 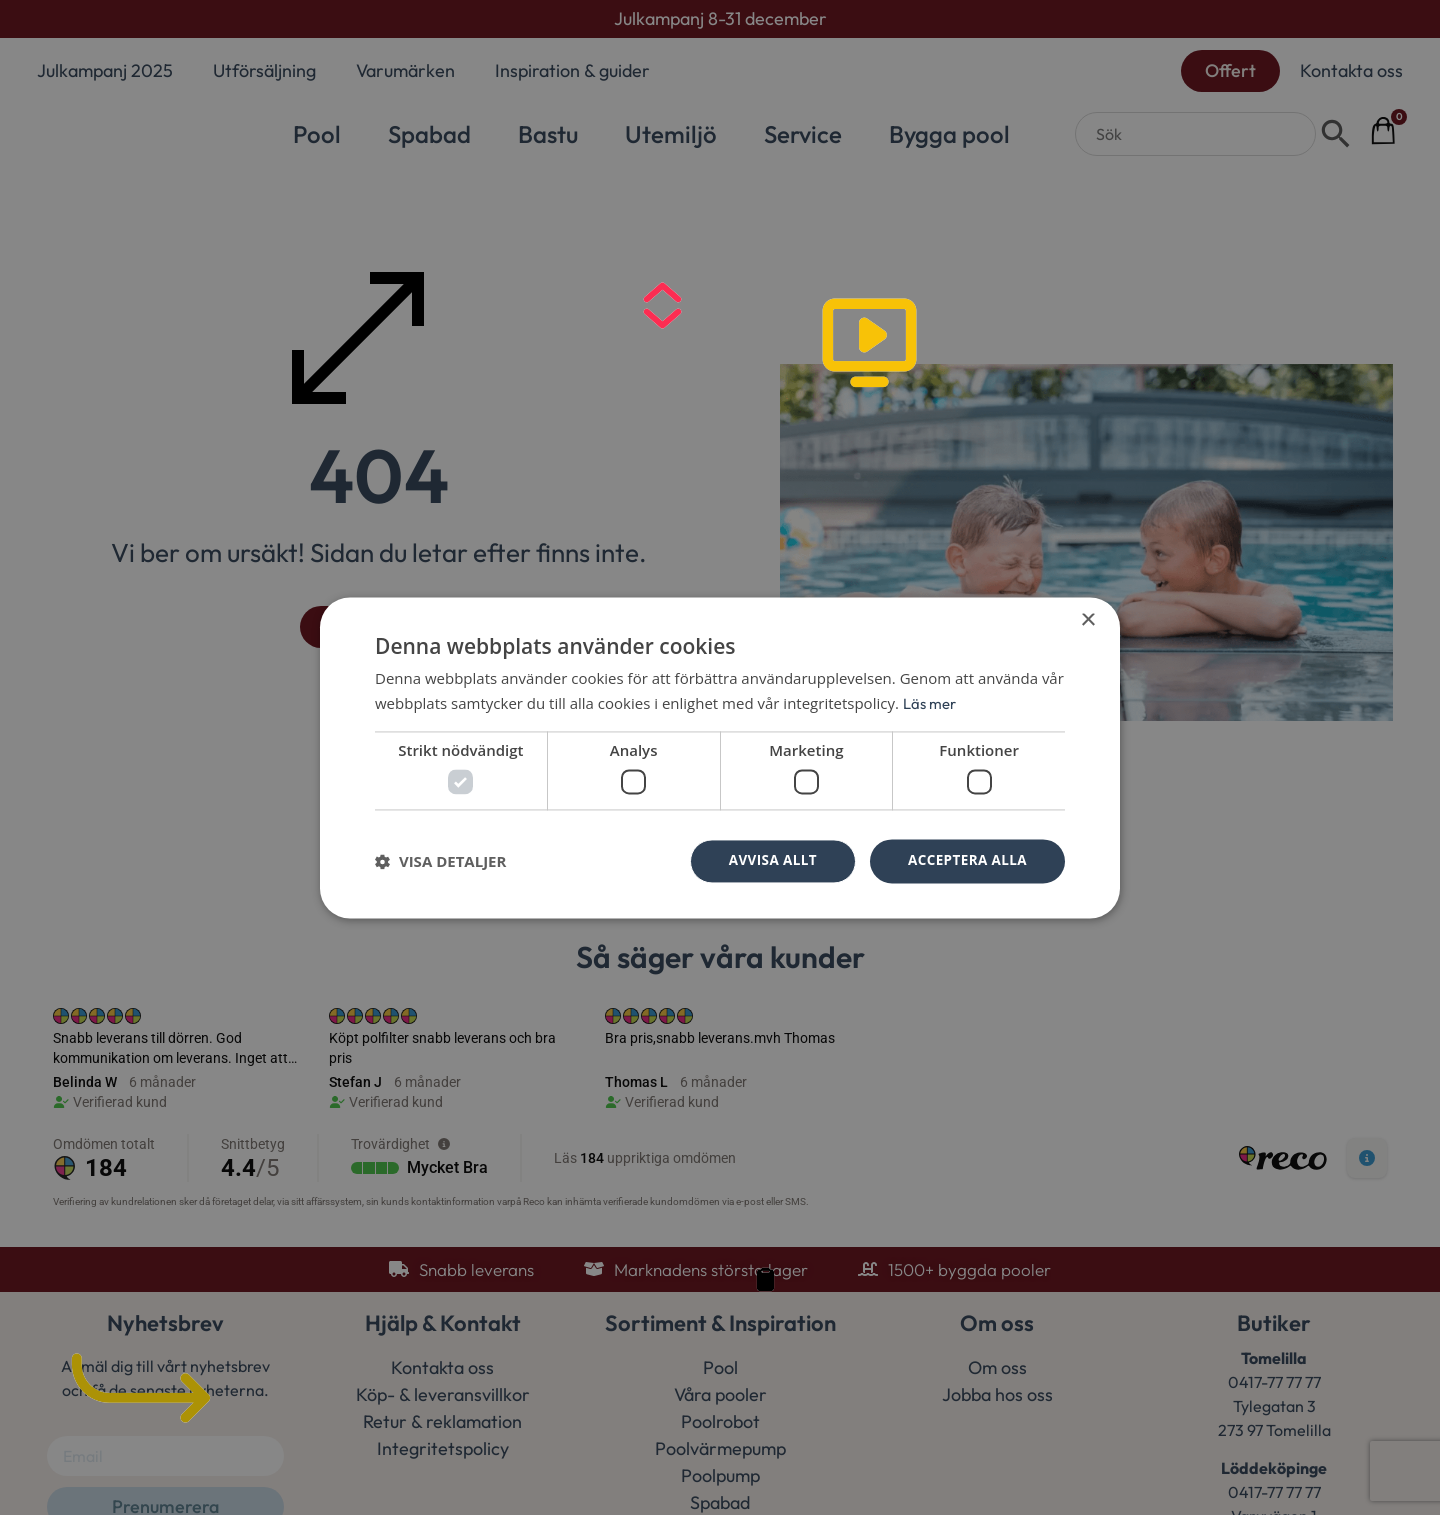 I want to click on forward or redirect a message, so click(x=141, y=1388).